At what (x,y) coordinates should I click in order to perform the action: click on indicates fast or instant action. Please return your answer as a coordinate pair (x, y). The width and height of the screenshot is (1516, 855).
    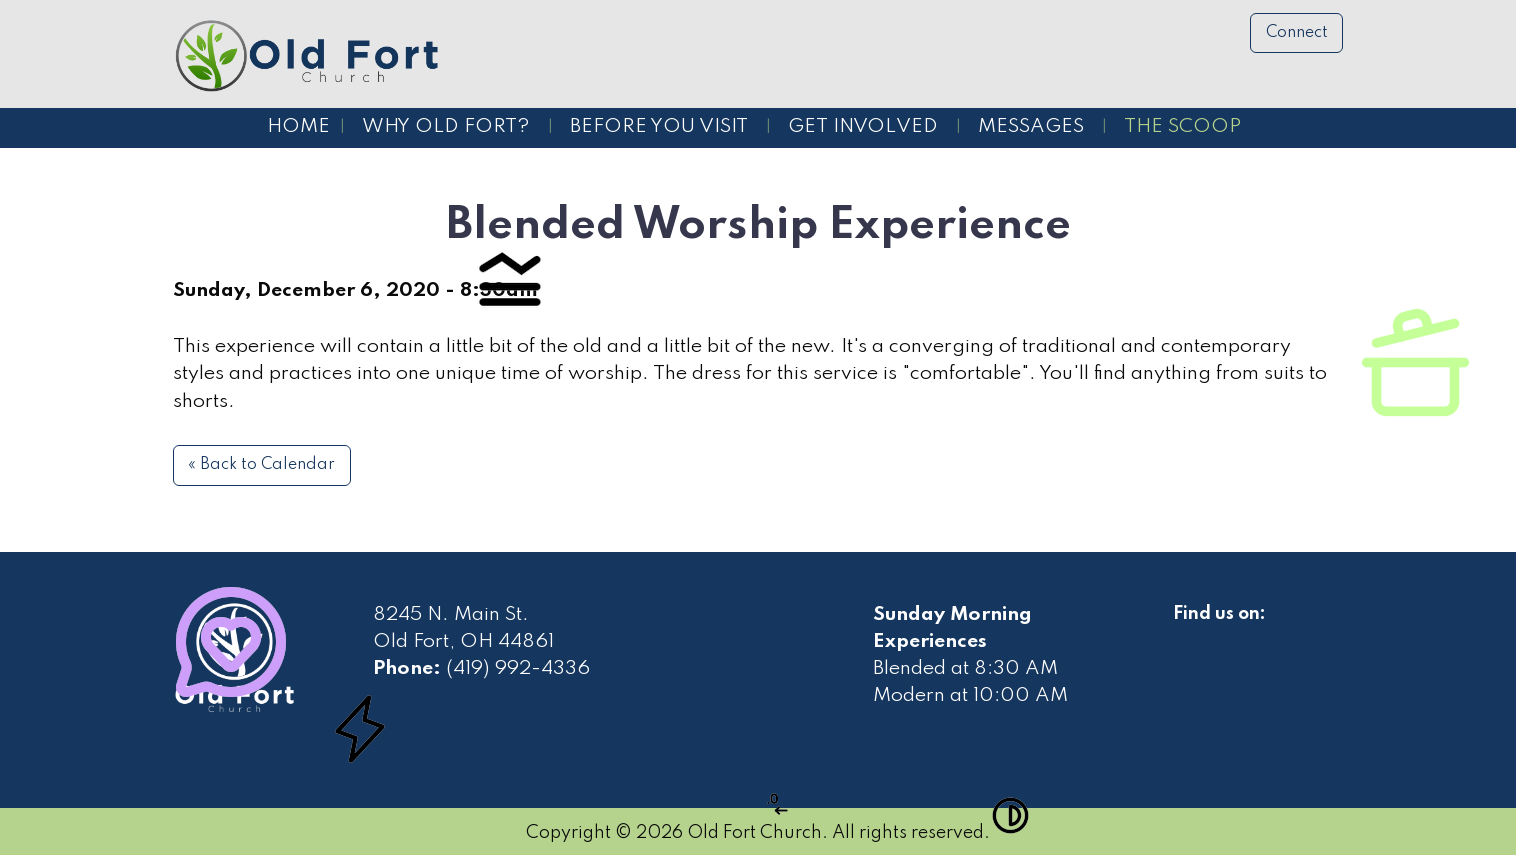
    Looking at the image, I should click on (360, 729).